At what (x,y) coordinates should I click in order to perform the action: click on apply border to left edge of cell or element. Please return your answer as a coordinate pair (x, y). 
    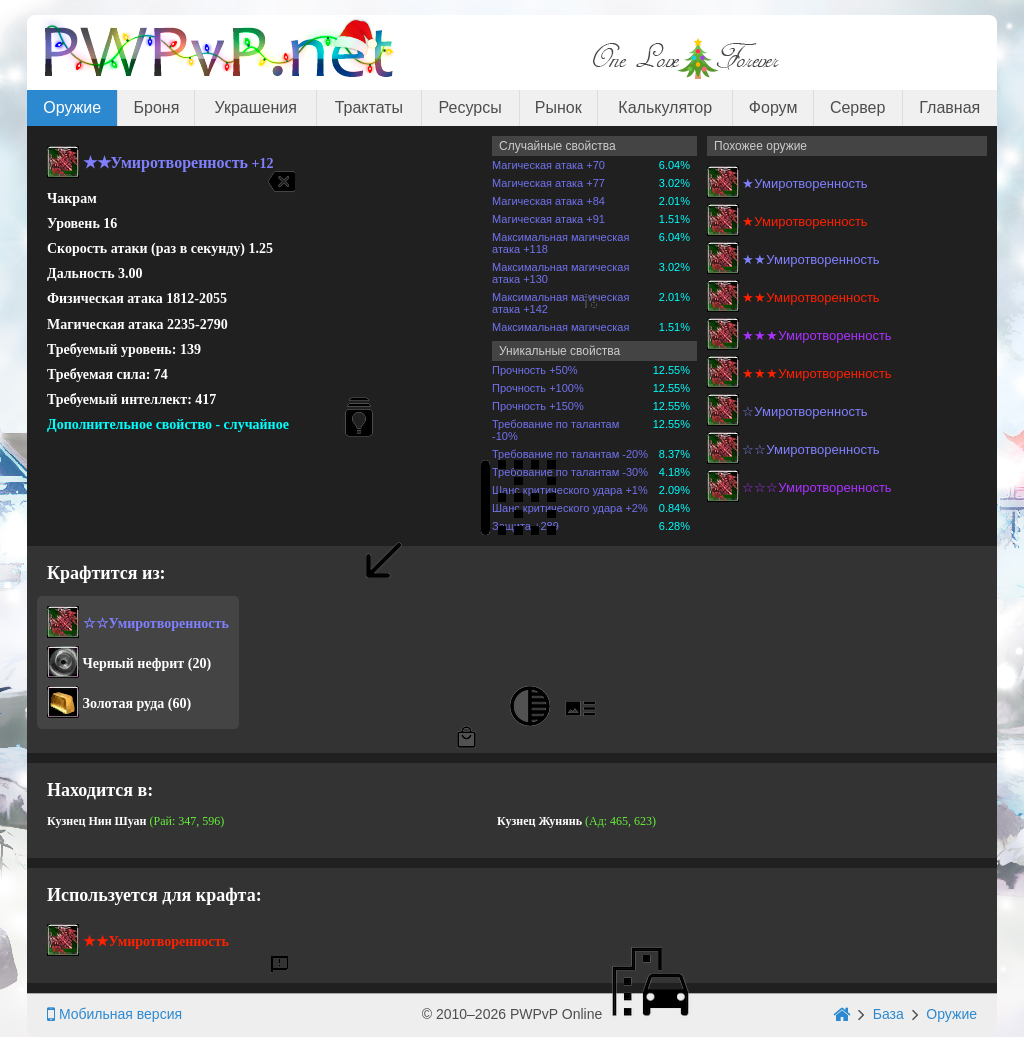
    Looking at the image, I should click on (518, 497).